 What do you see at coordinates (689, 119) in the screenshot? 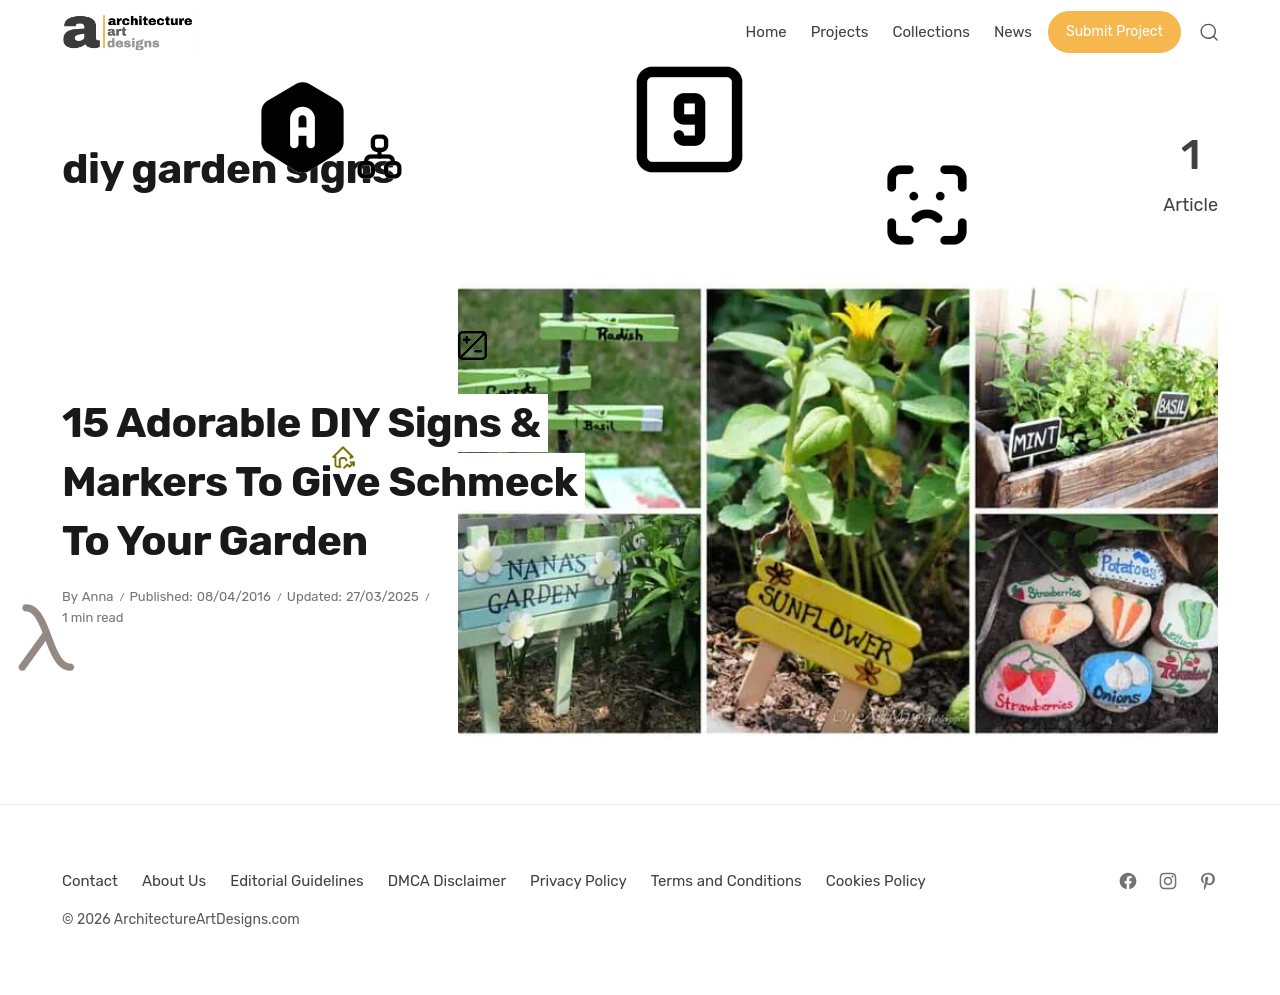
I see `select or navigate to item number 9` at bounding box center [689, 119].